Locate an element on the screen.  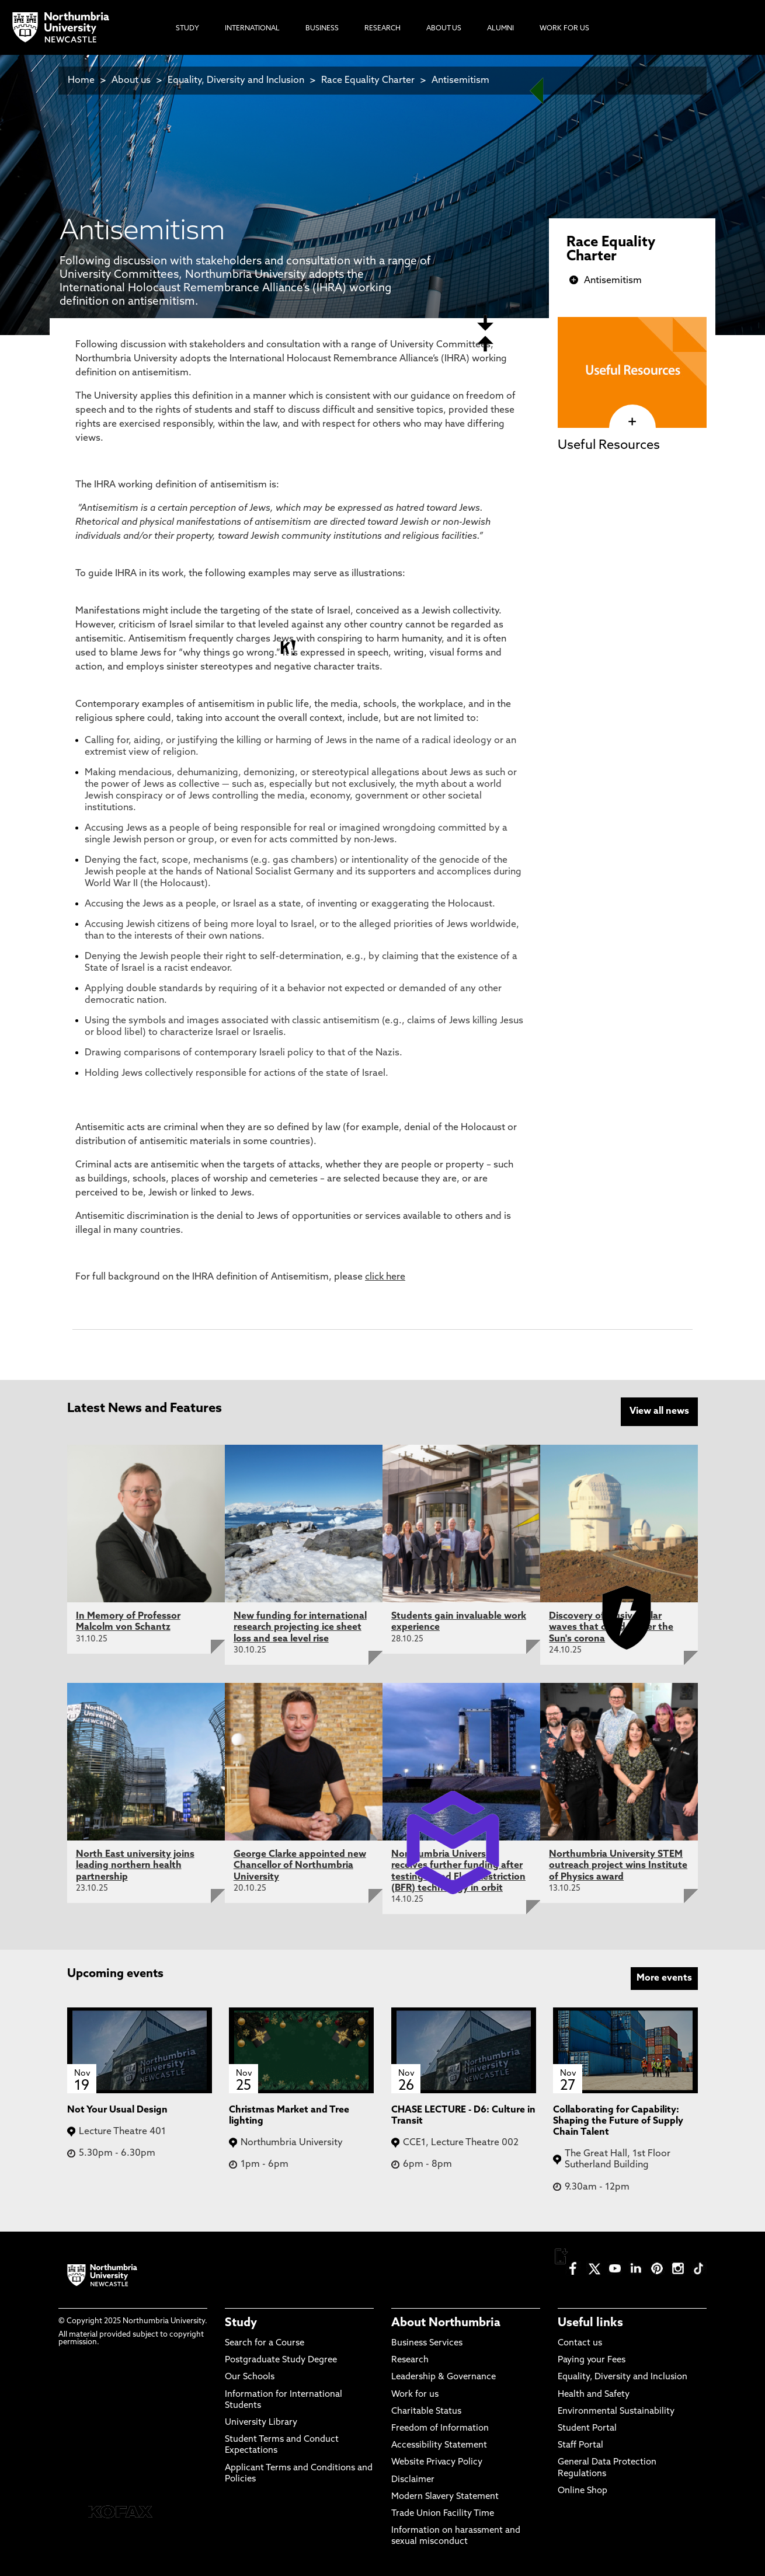
socket security logo is located at coordinates (627, 1618).